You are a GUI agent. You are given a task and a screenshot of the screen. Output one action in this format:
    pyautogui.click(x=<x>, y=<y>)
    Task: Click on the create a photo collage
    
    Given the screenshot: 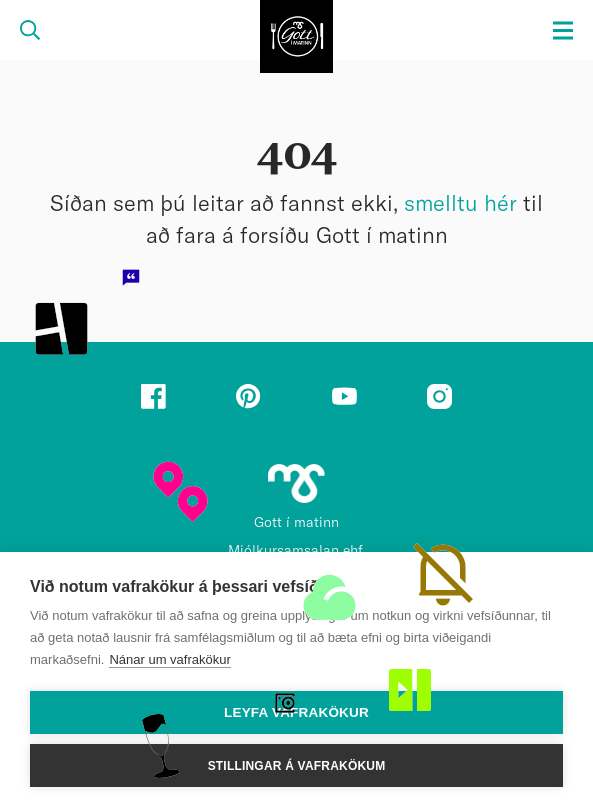 What is the action you would take?
    pyautogui.click(x=61, y=328)
    